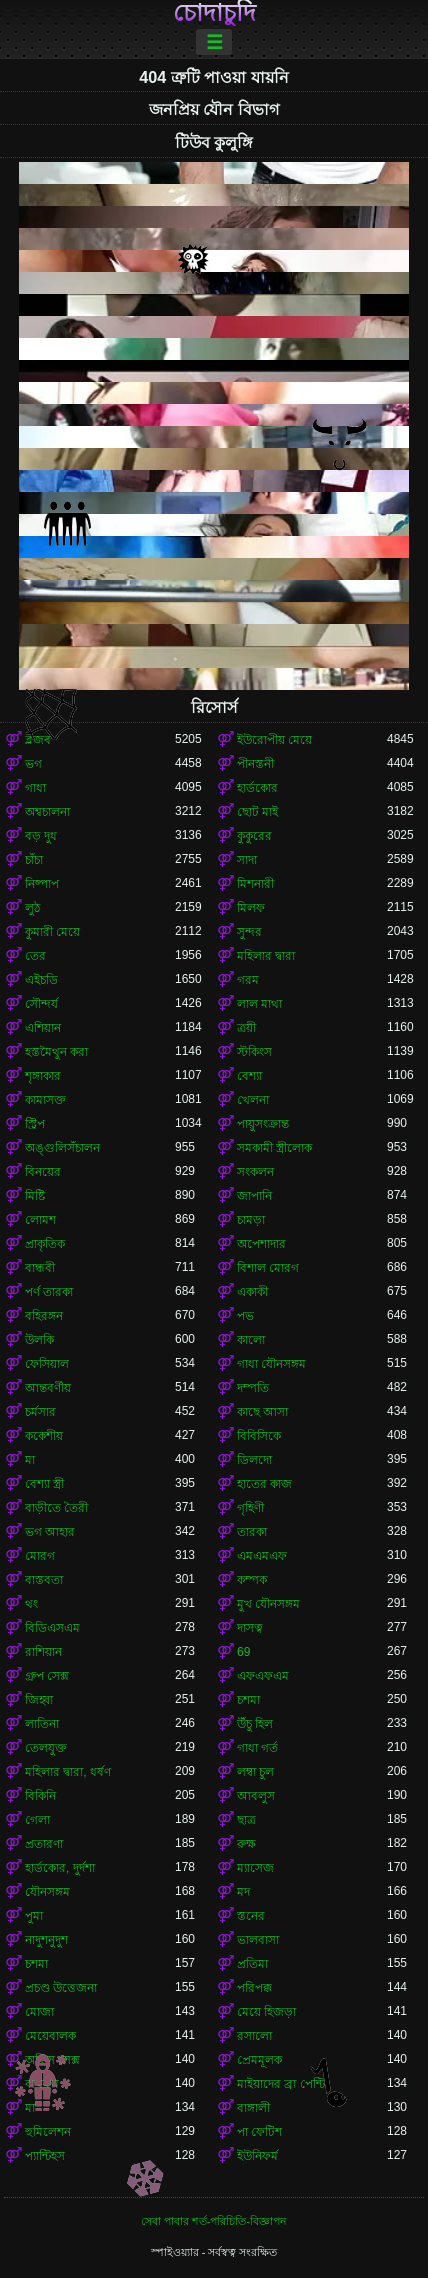 This screenshot has height=2278, width=428. What do you see at coordinates (51, 714) in the screenshot?
I see `indicates an abandoned or inactive section` at bounding box center [51, 714].